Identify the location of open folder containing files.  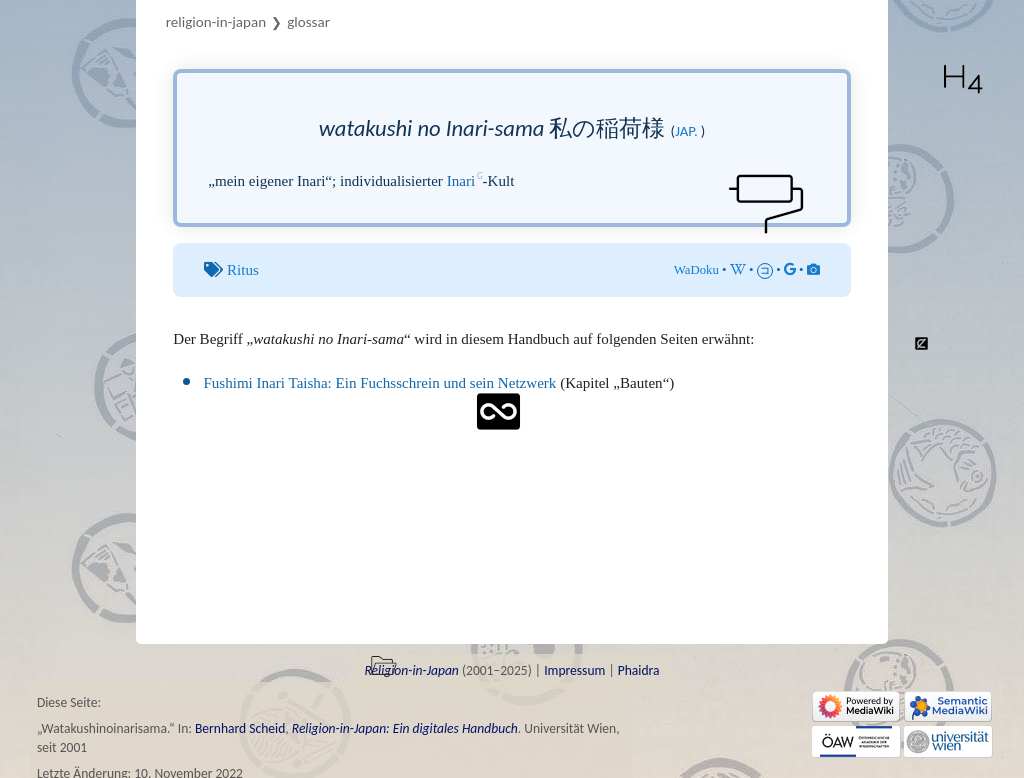
(383, 665).